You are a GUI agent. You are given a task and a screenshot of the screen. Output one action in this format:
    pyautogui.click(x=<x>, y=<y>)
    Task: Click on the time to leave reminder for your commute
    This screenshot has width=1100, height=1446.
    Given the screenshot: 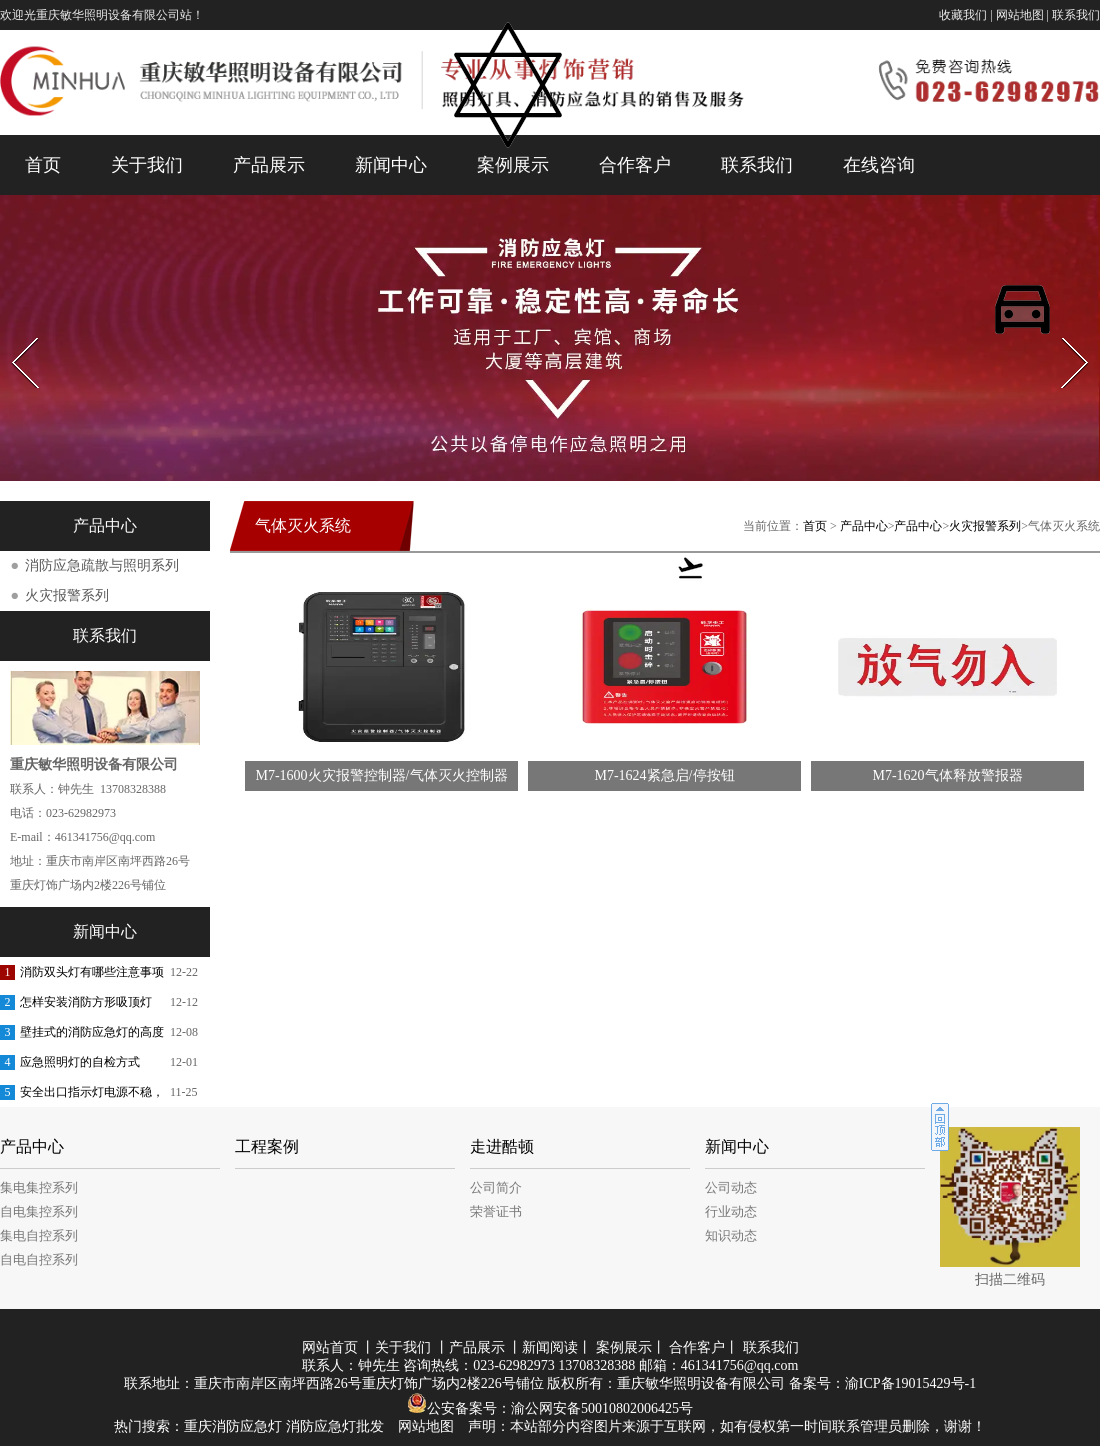 What is the action you would take?
    pyautogui.click(x=1022, y=309)
    